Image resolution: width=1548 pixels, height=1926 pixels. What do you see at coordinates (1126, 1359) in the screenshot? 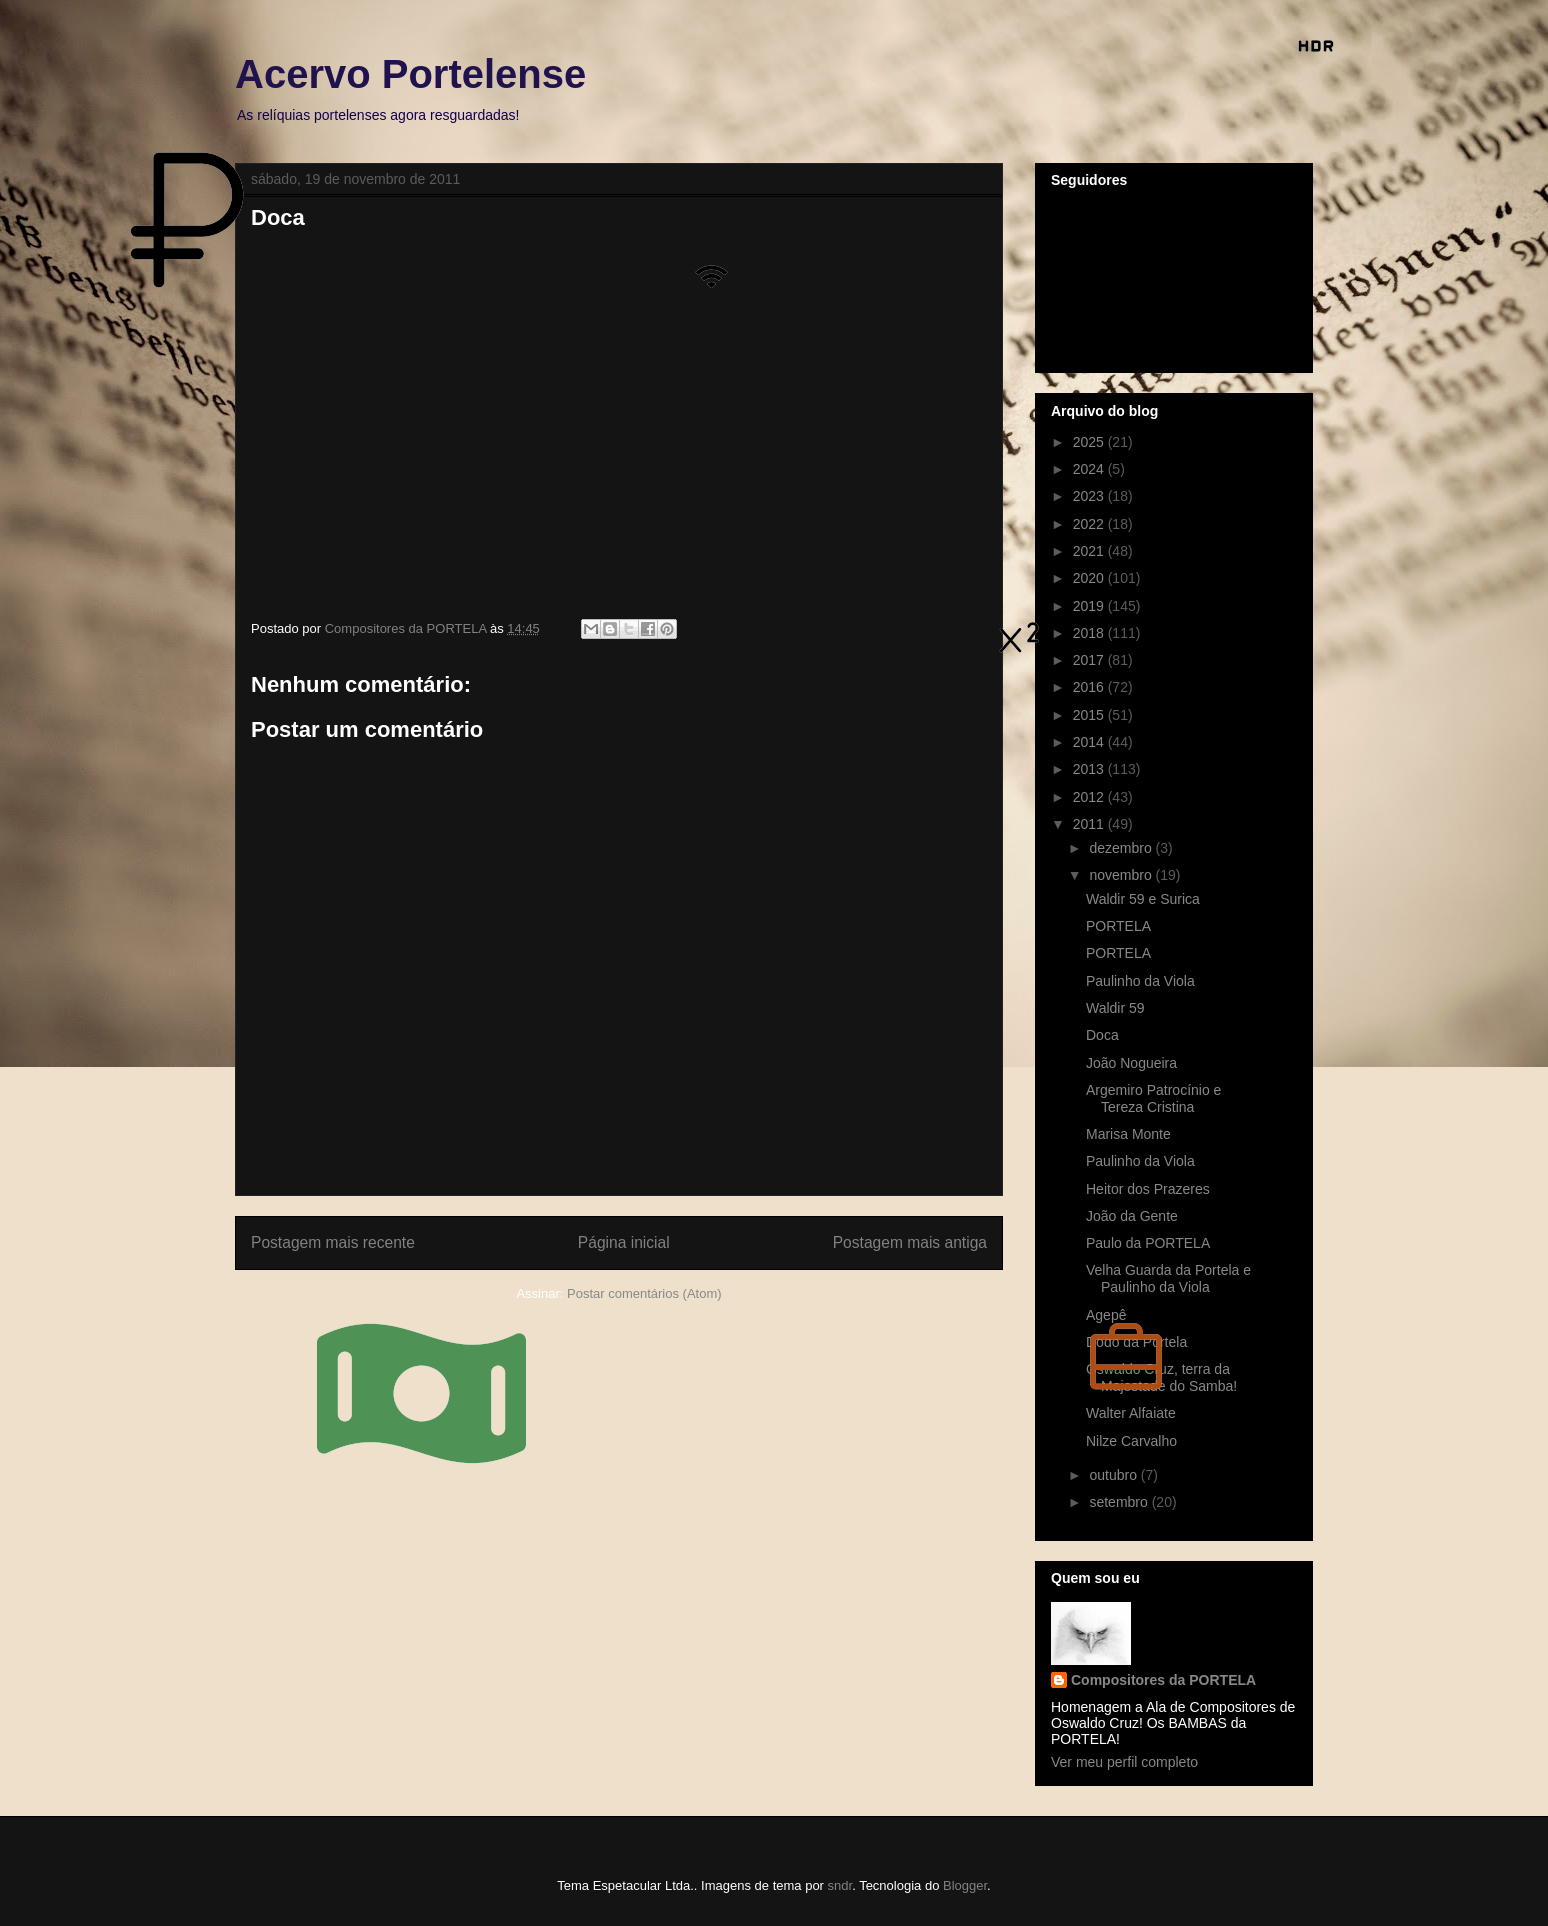
I see `access travel or trip settings` at bounding box center [1126, 1359].